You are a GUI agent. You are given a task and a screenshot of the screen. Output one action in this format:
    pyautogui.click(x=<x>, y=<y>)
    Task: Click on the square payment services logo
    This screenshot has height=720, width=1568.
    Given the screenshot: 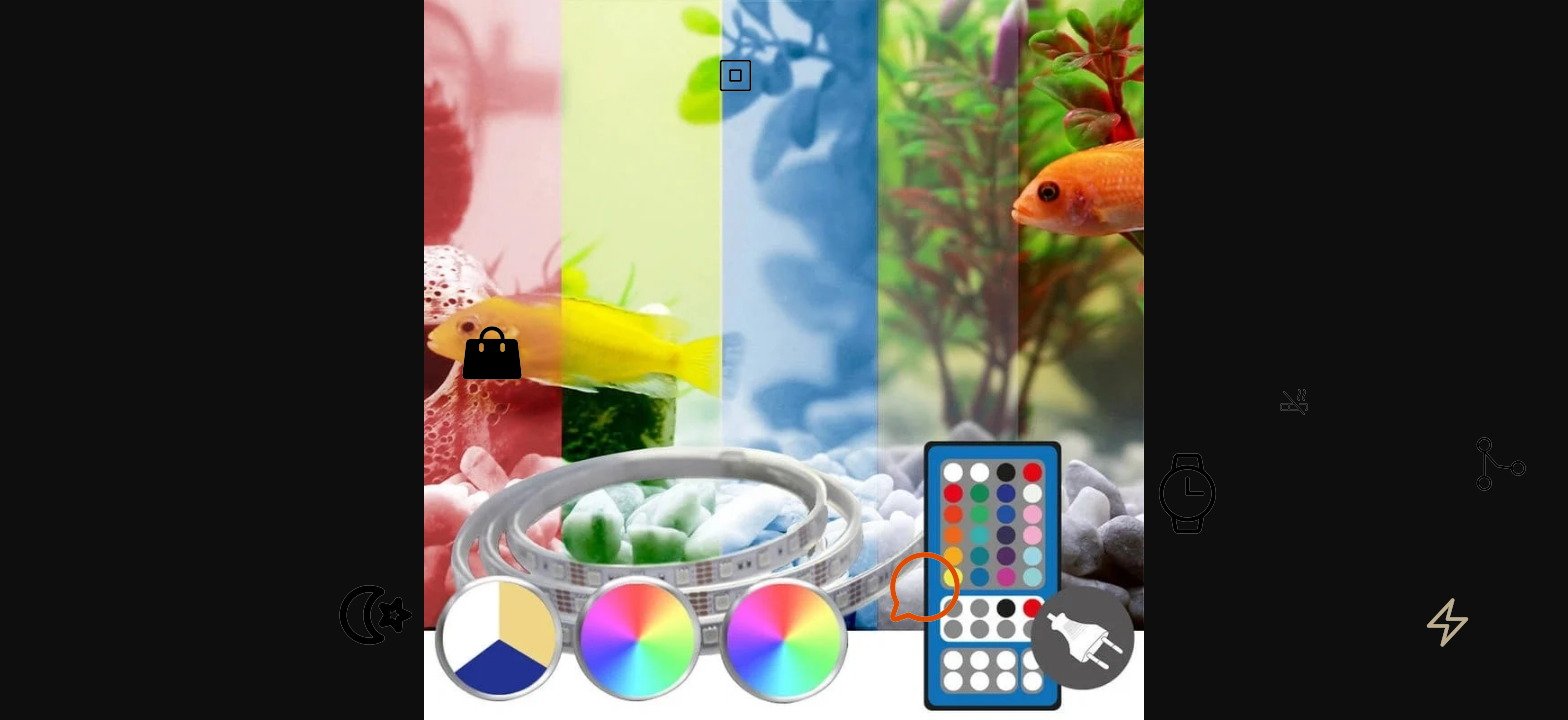 What is the action you would take?
    pyautogui.click(x=735, y=75)
    